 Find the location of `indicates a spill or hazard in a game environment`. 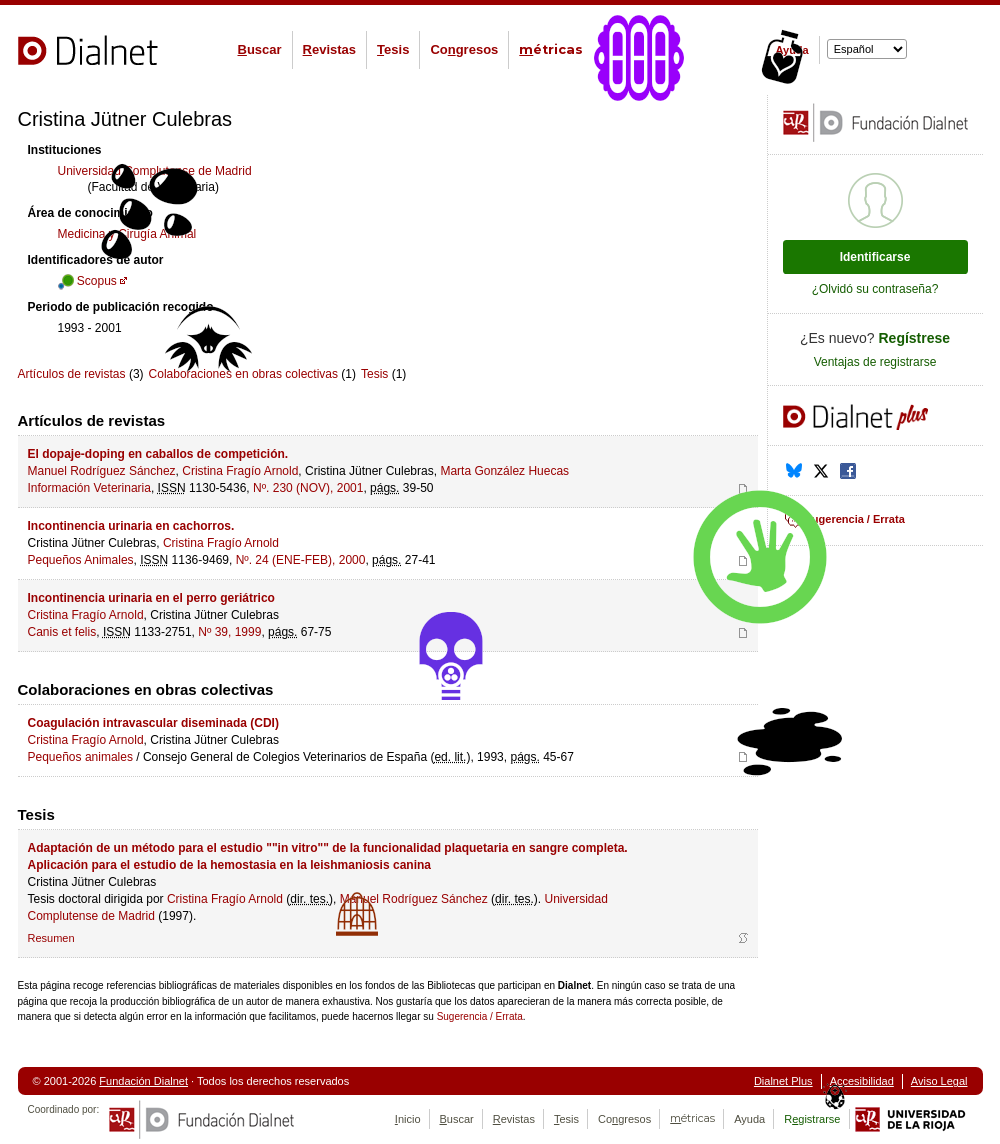

indicates a spill or hazard in a game environment is located at coordinates (789, 733).